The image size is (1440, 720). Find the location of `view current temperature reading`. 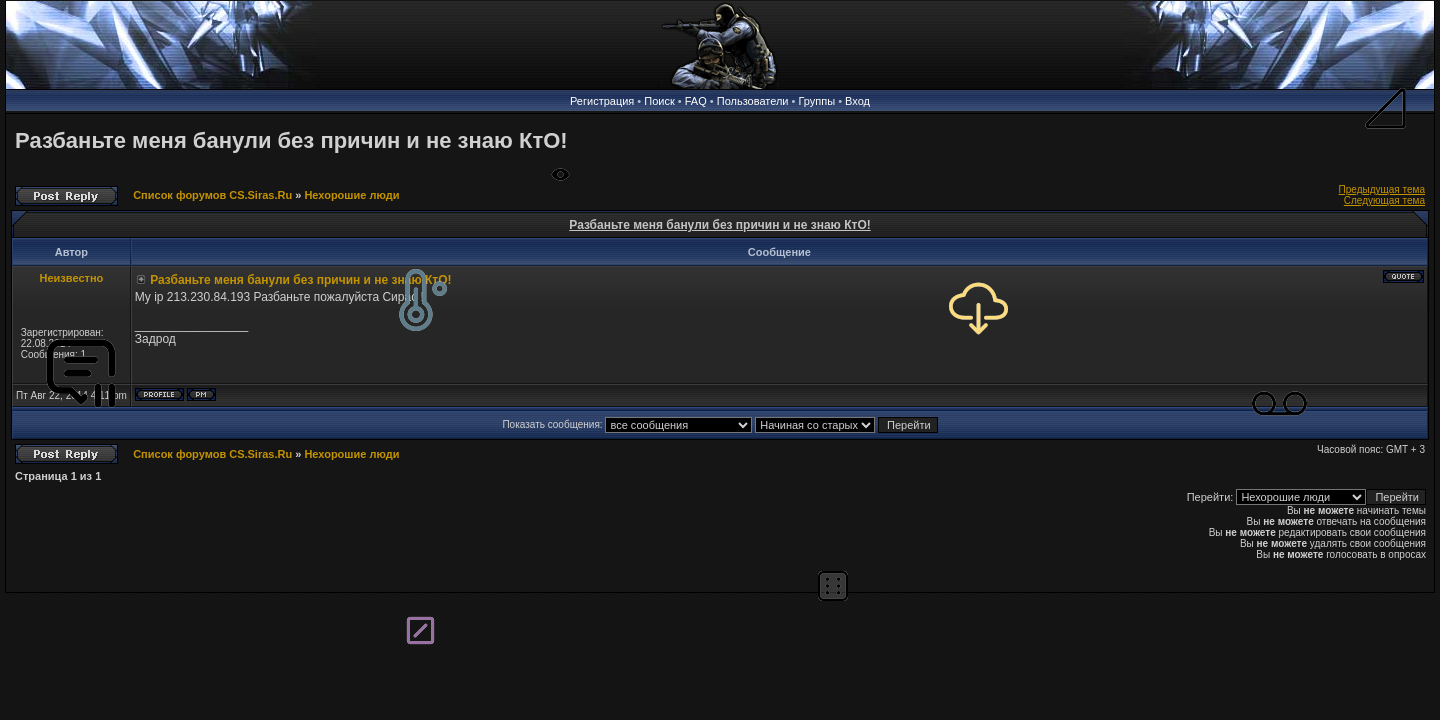

view current temperature reading is located at coordinates (418, 300).